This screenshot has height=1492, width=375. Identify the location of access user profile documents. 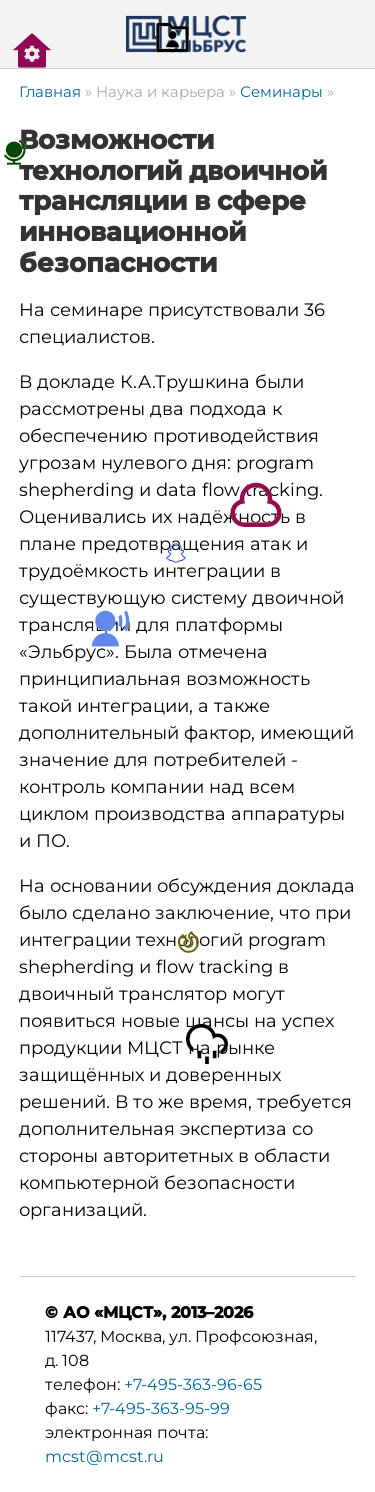
(172, 37).